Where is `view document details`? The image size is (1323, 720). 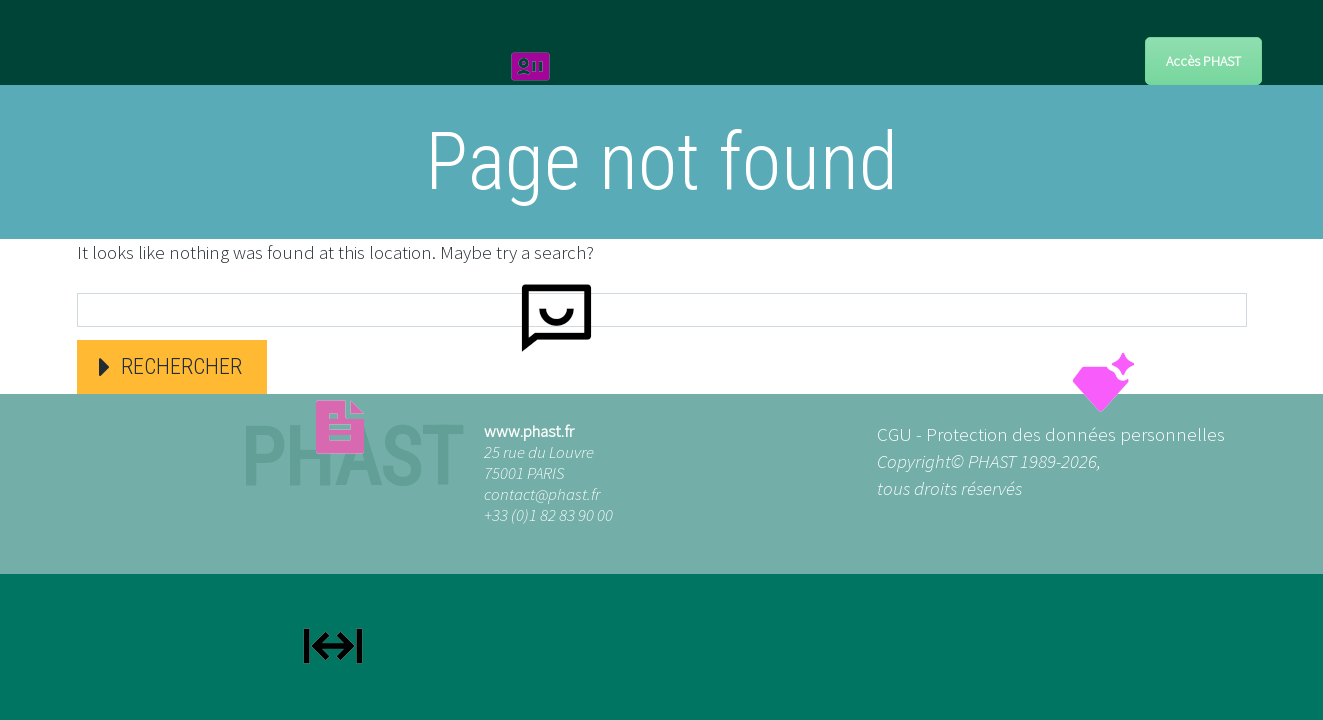
view document details is located at coordinates (340, 427).